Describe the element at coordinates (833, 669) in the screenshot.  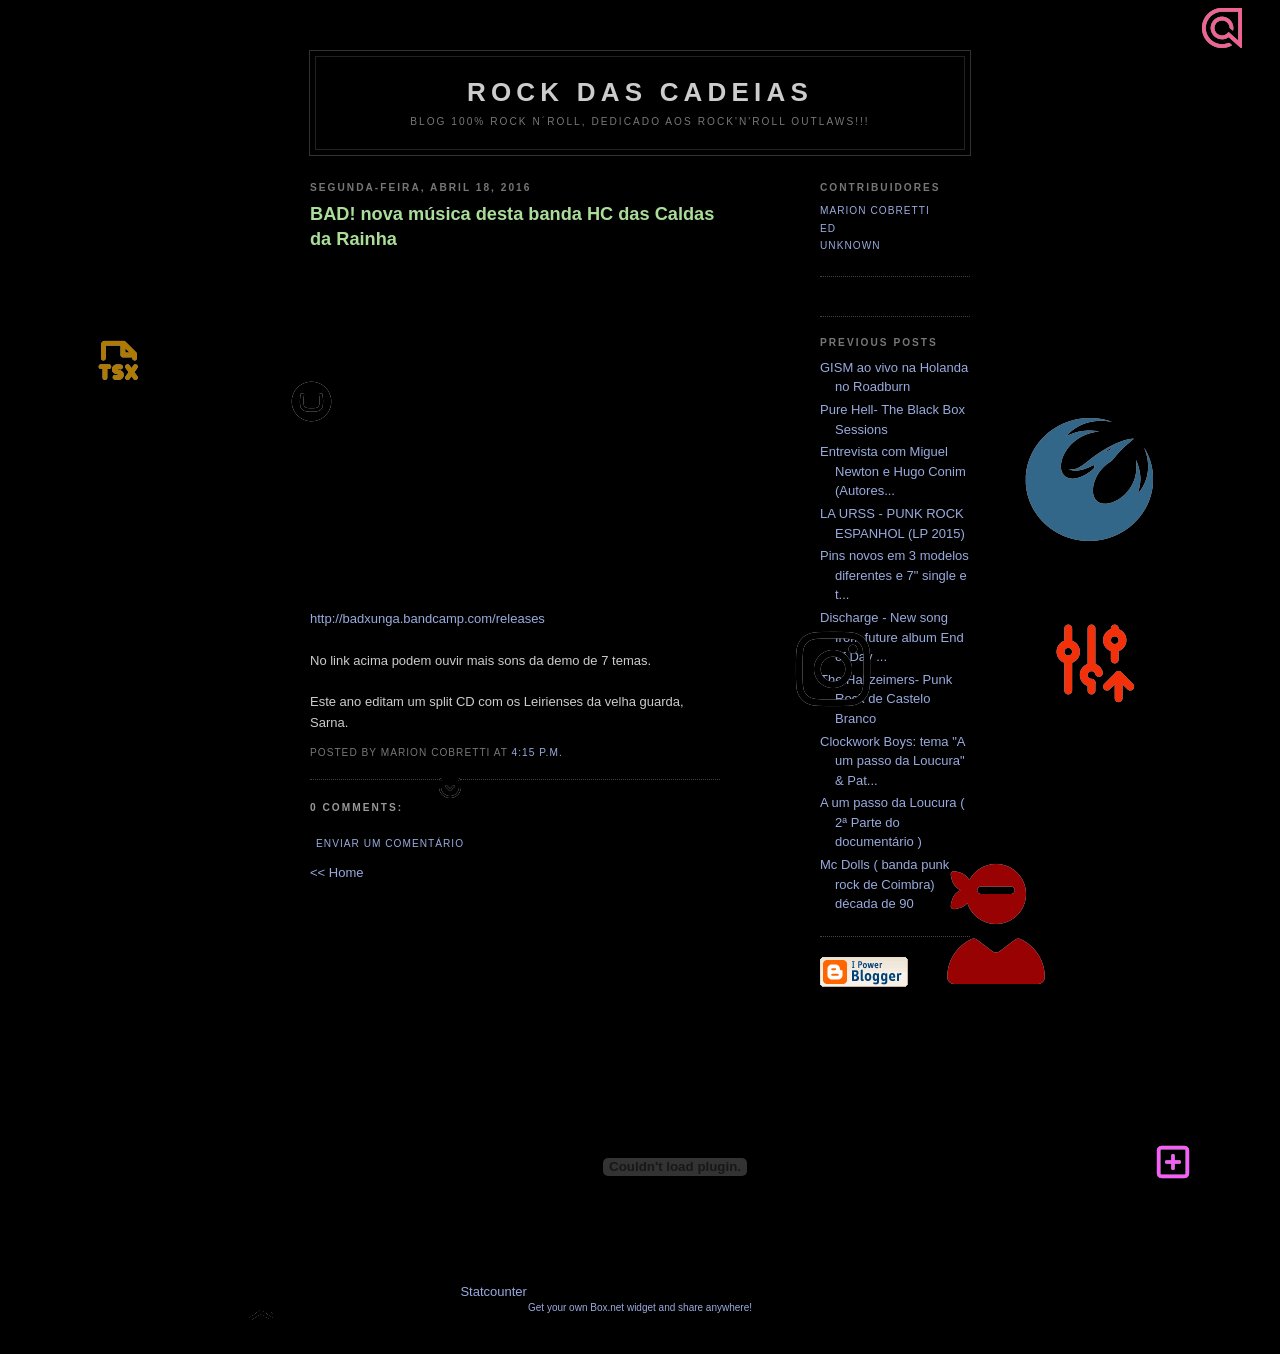
I see `open the Instagram app` at that location.